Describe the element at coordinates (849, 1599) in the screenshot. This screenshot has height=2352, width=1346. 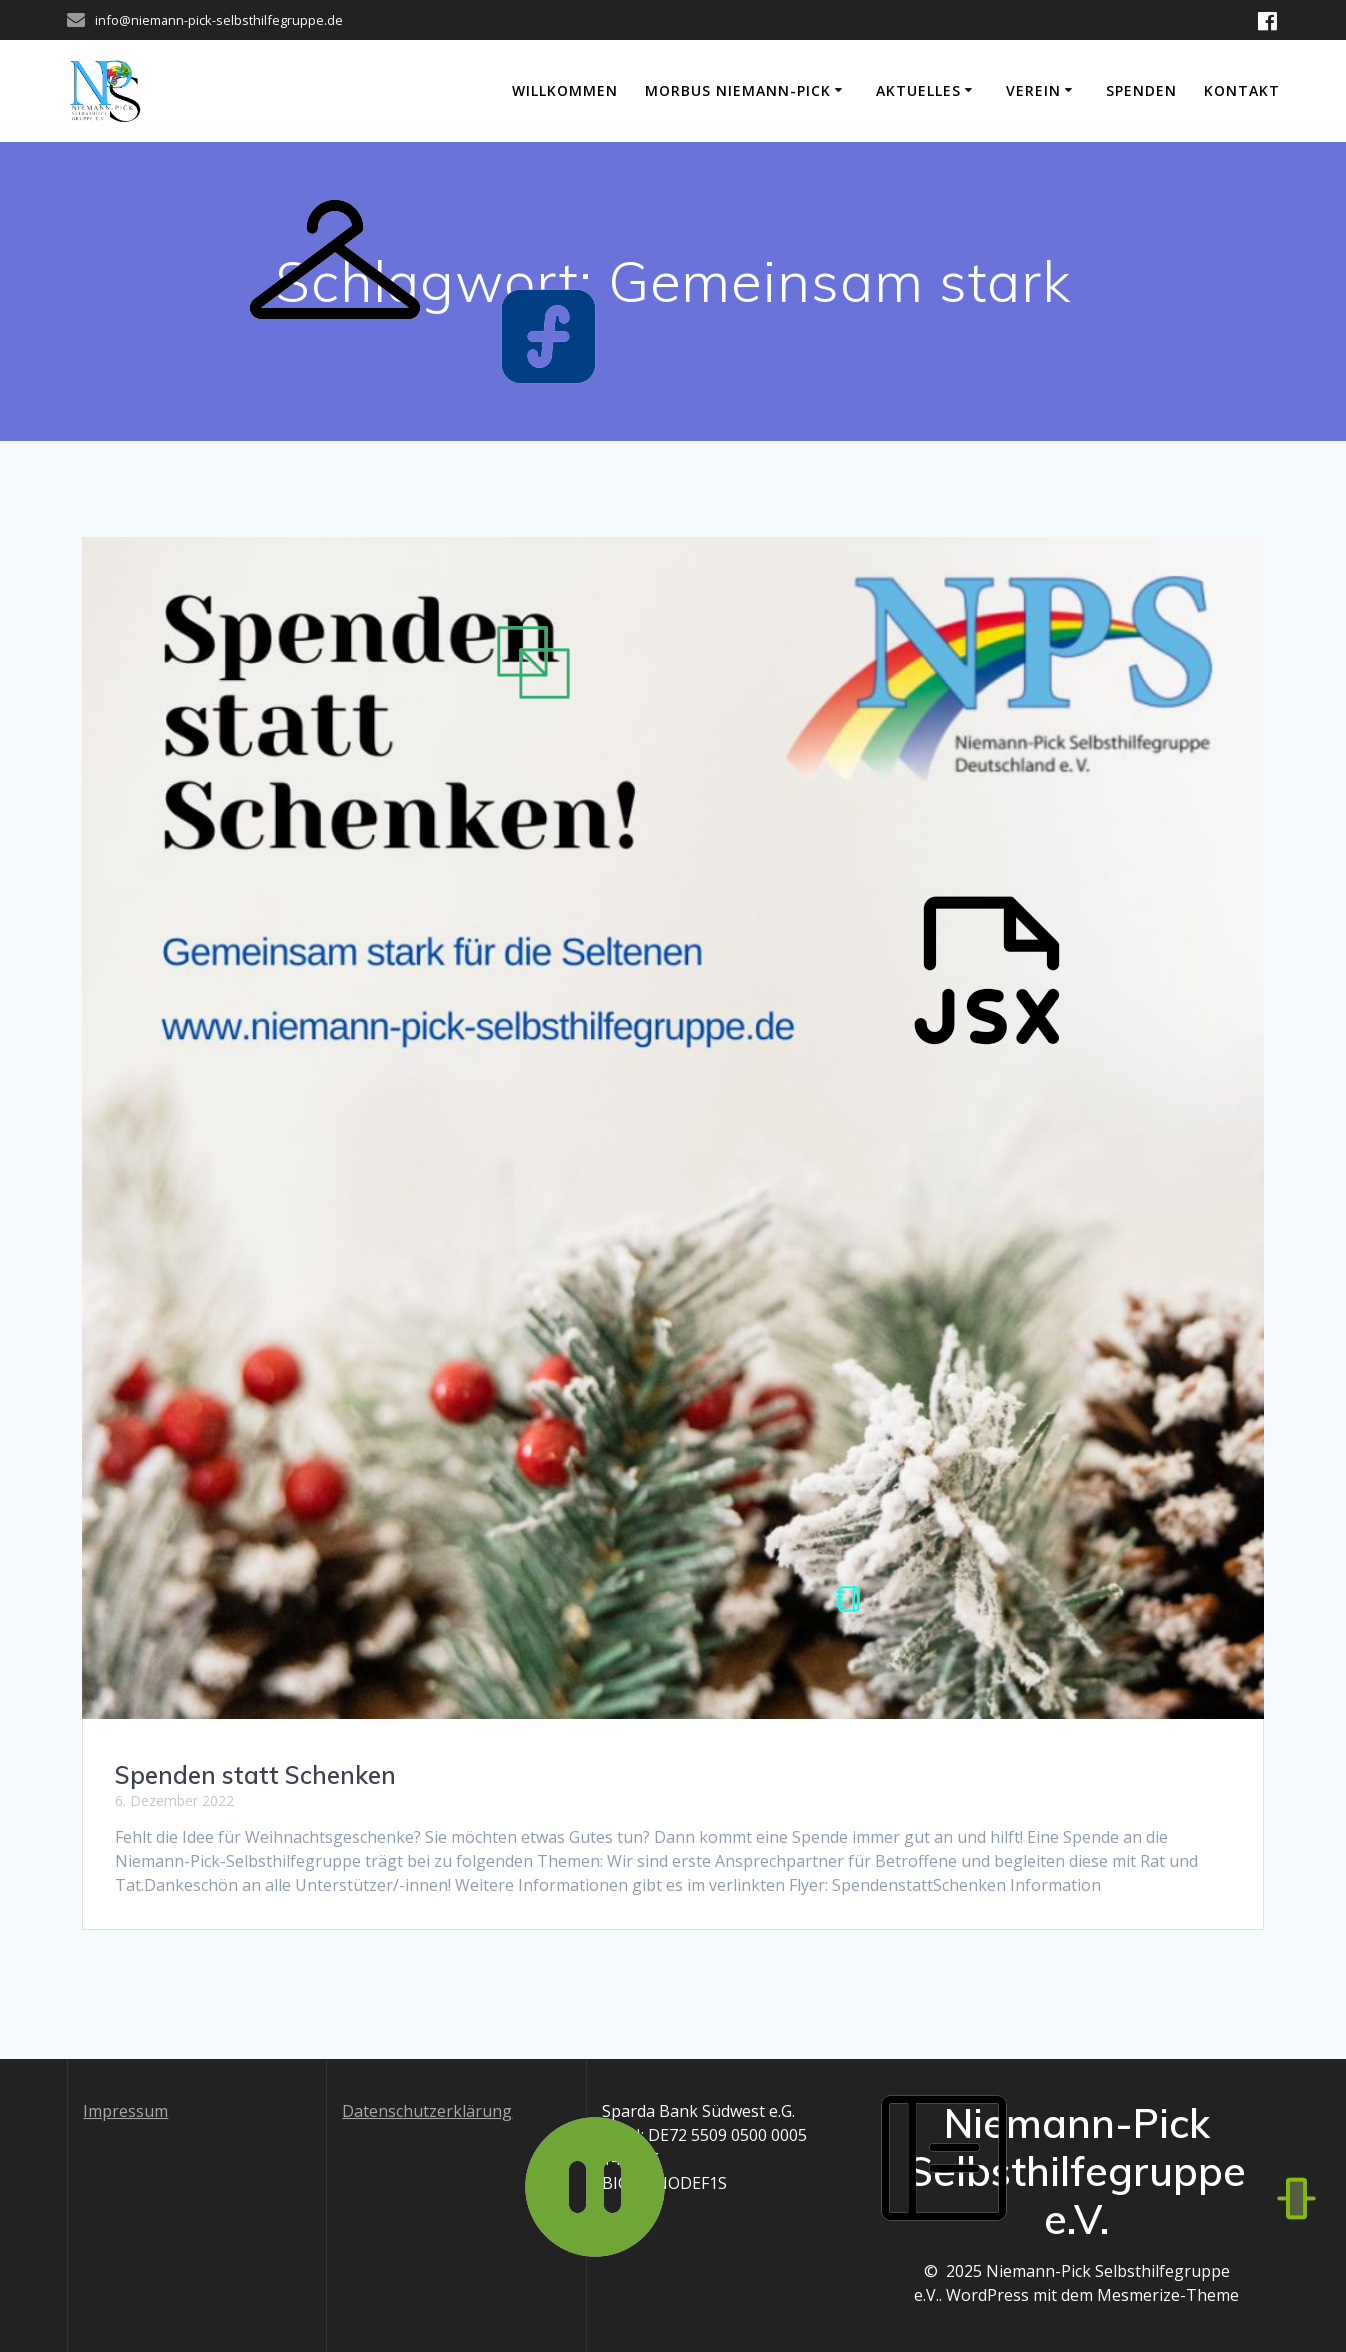
I see `open your notebook` at that location.